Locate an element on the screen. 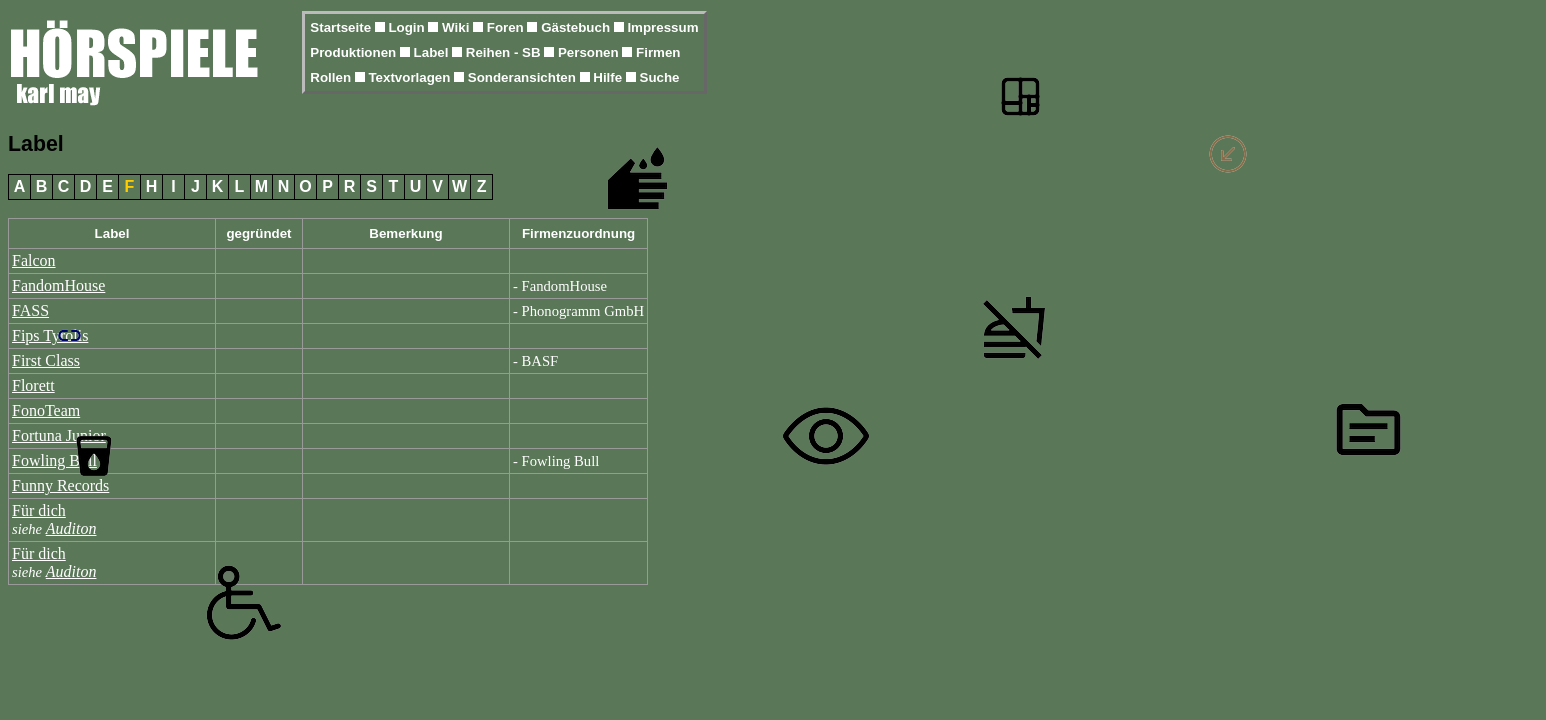 This screenshot has width=1546, height=720. indicates wheelchair accessibility available is located at coordinates (237, 604).